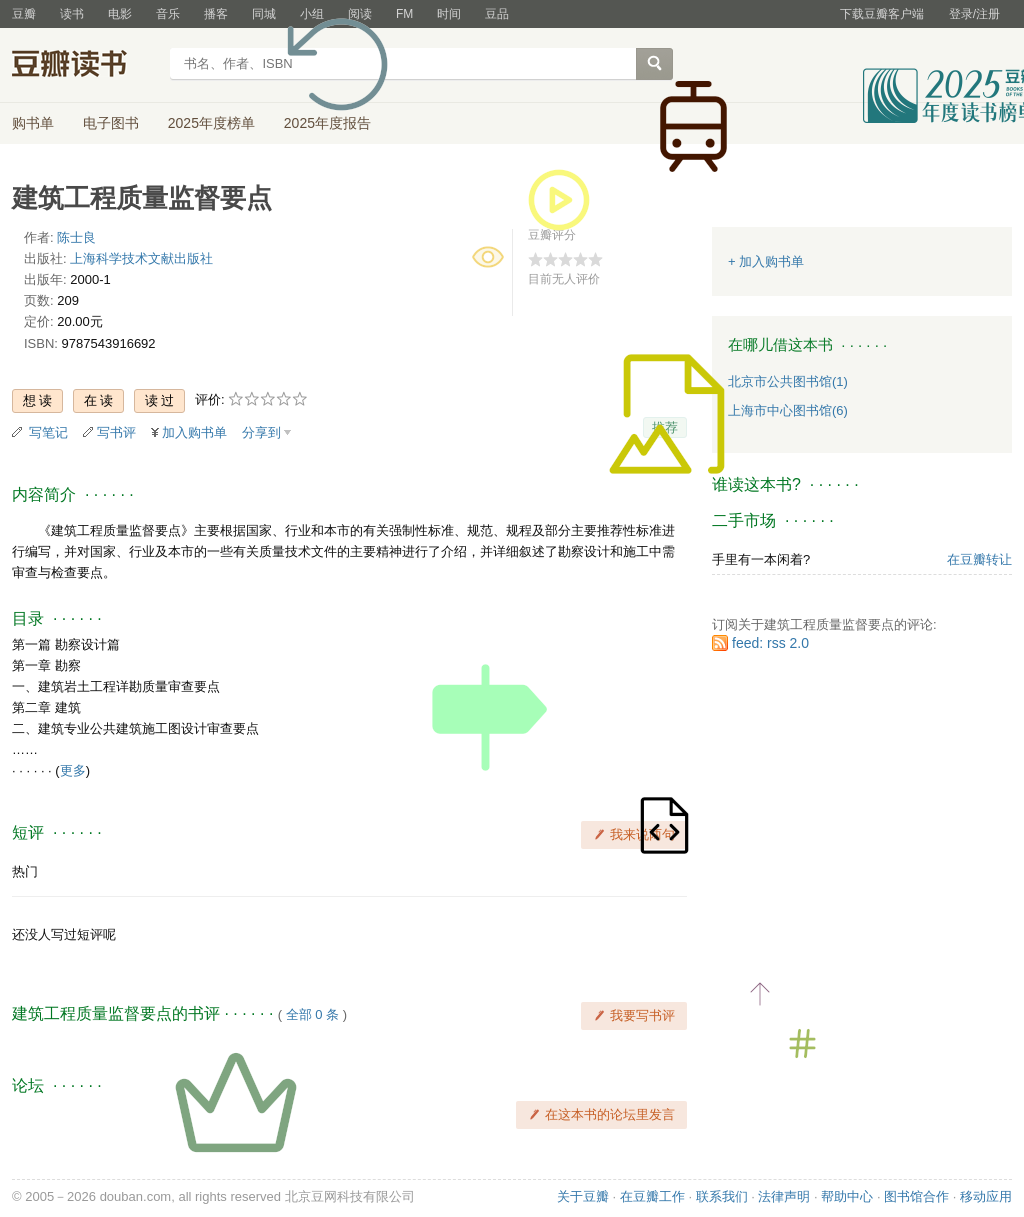 The image size is (1024, 1217). What do you see at coordinates (341, 64) in the screenshot?
I see `undo the last action` at bounding box center [341, 64].